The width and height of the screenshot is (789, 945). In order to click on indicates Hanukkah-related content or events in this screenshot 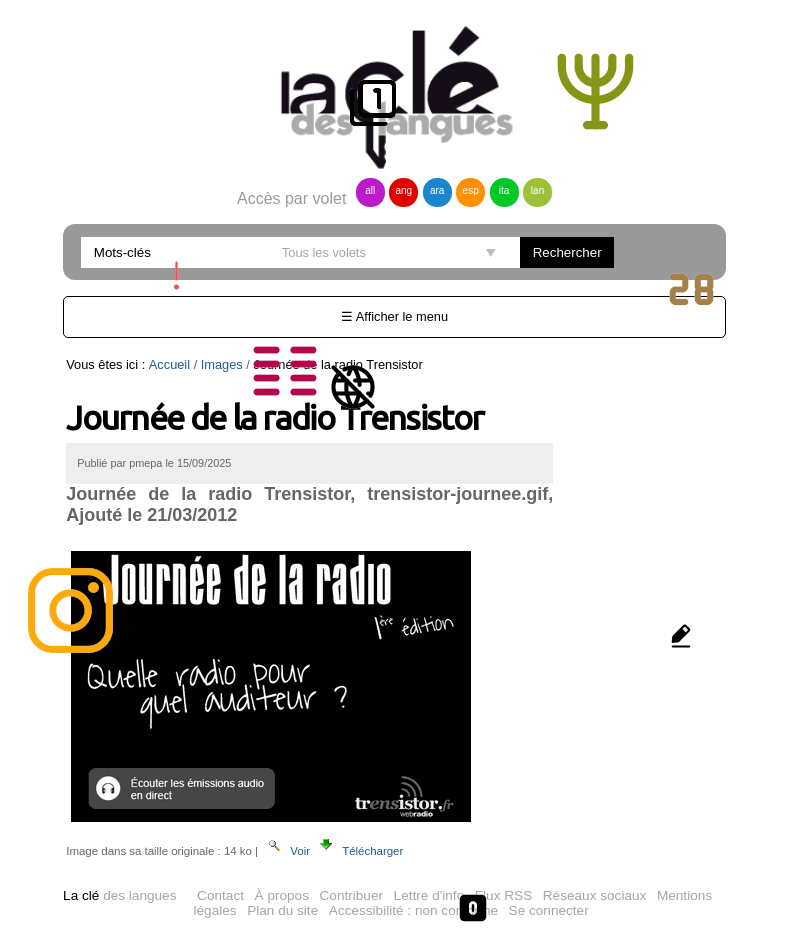, I will do `click(595, 91)`.